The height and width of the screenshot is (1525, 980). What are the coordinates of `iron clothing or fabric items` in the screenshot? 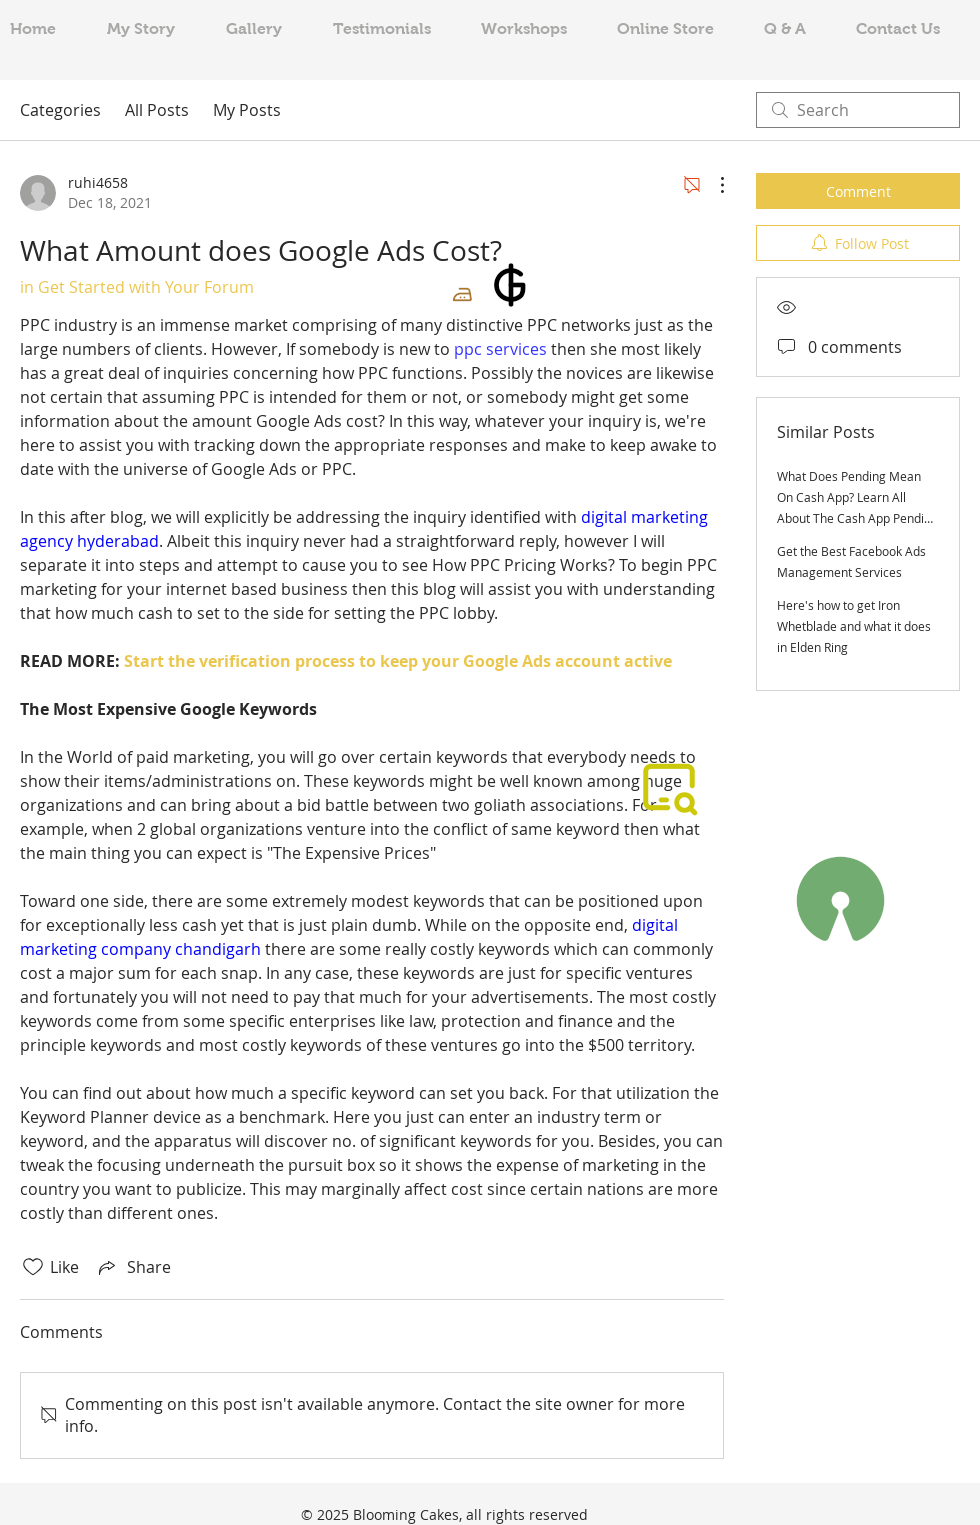 It's located at (462, 294).